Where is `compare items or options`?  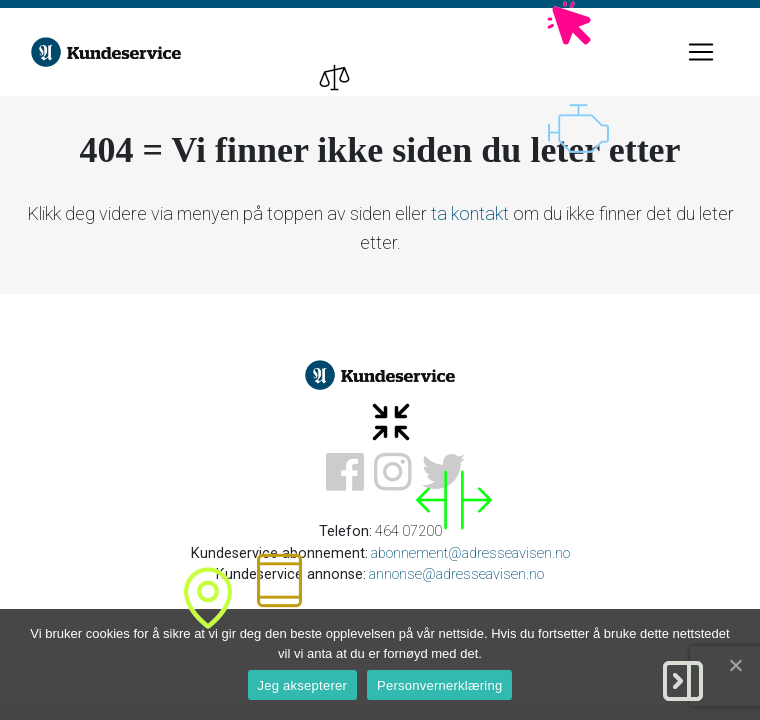 compare items or options is located at coordinates (334, 77).